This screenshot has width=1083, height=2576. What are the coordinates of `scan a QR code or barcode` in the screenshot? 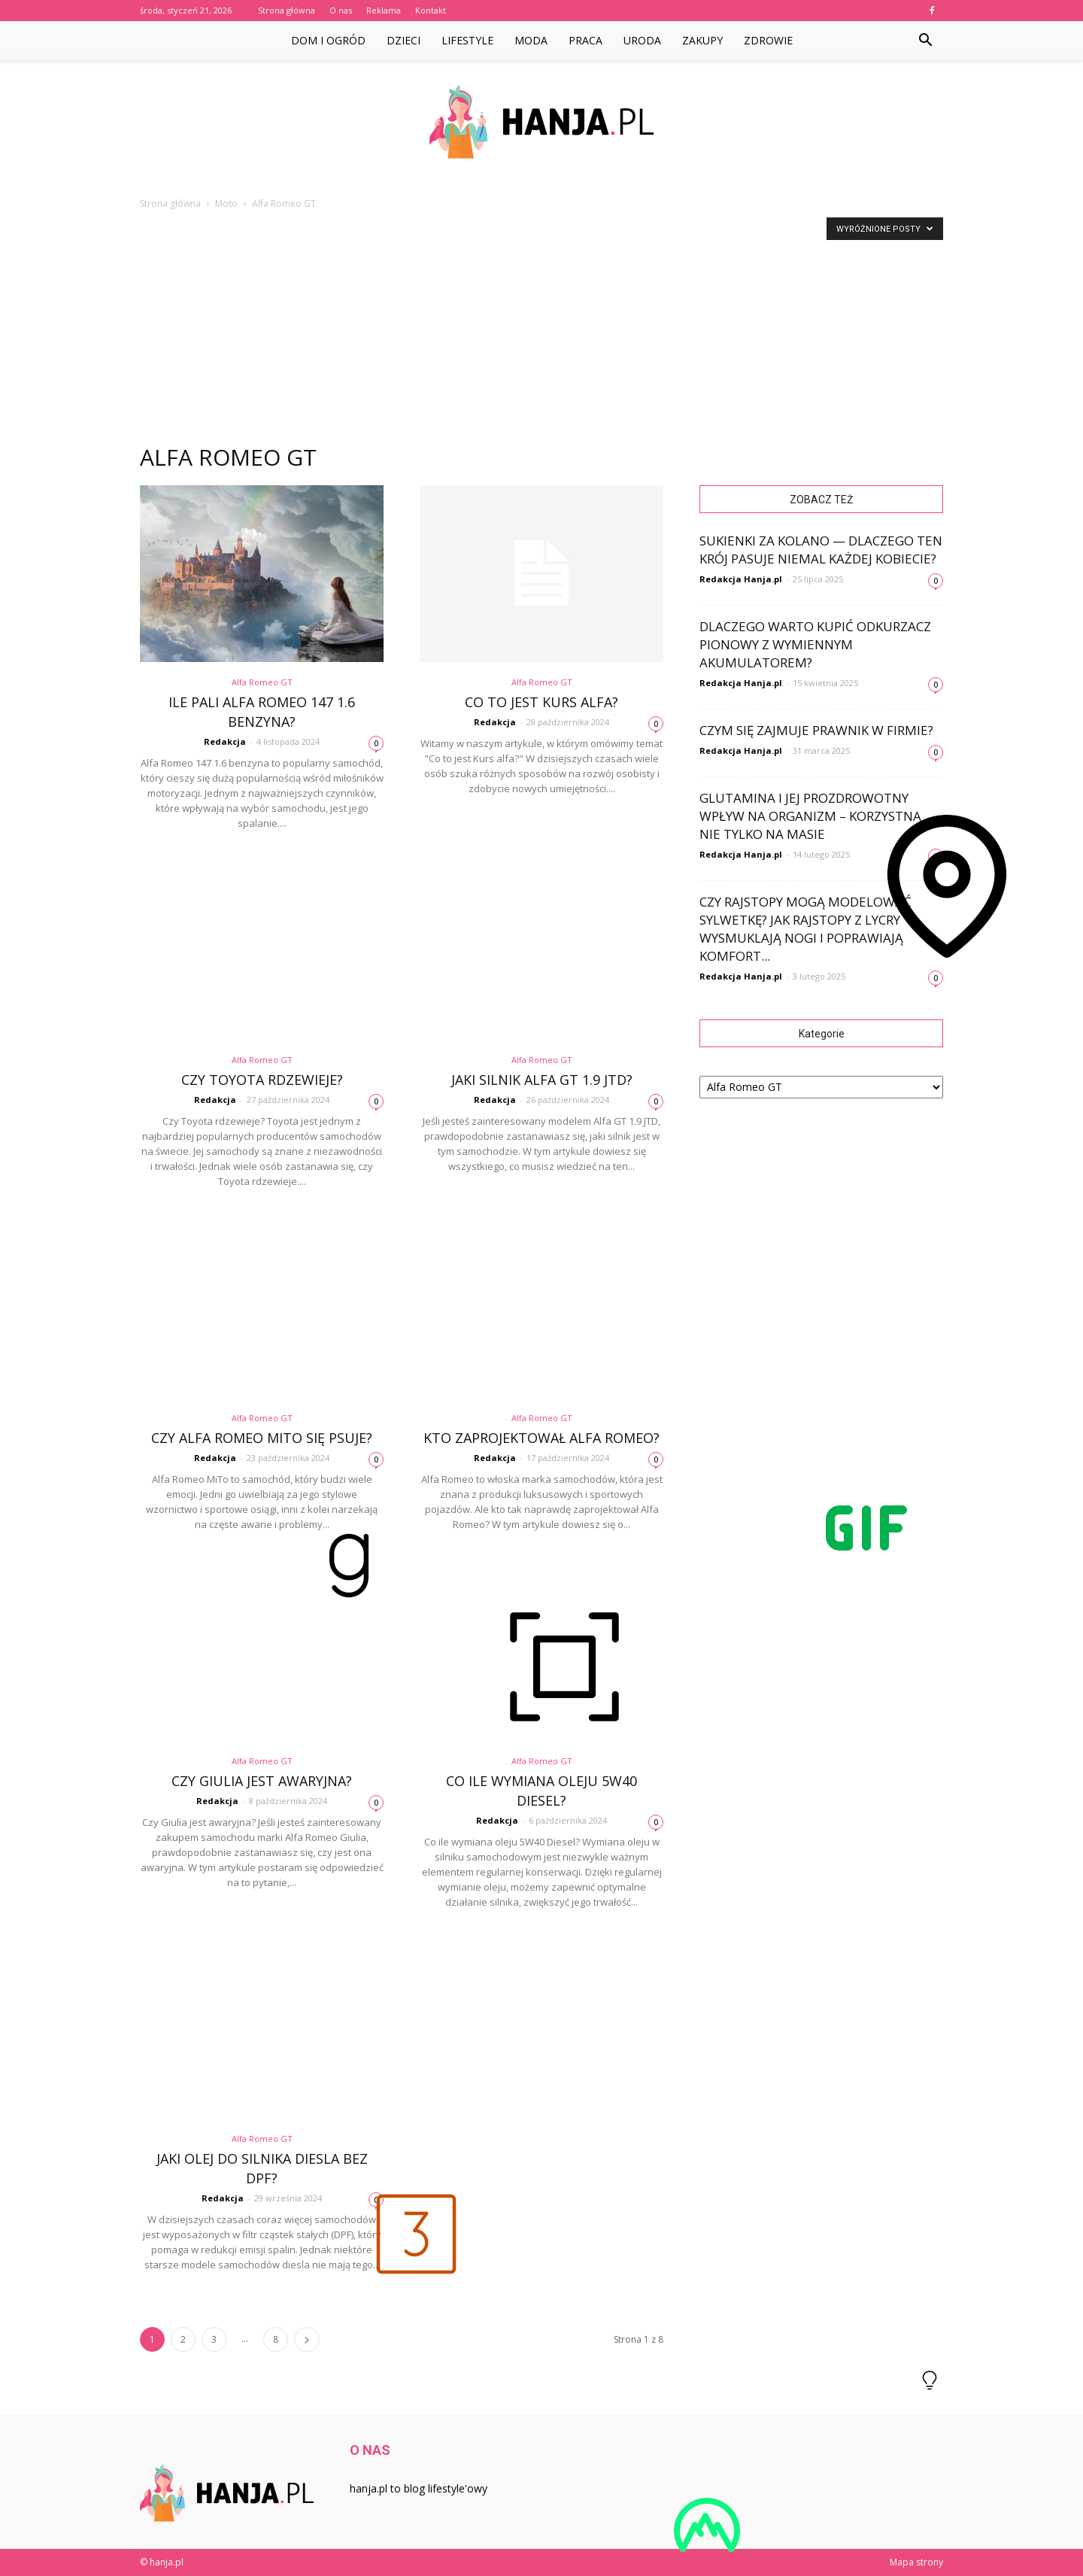 It's located at (564, 1666).